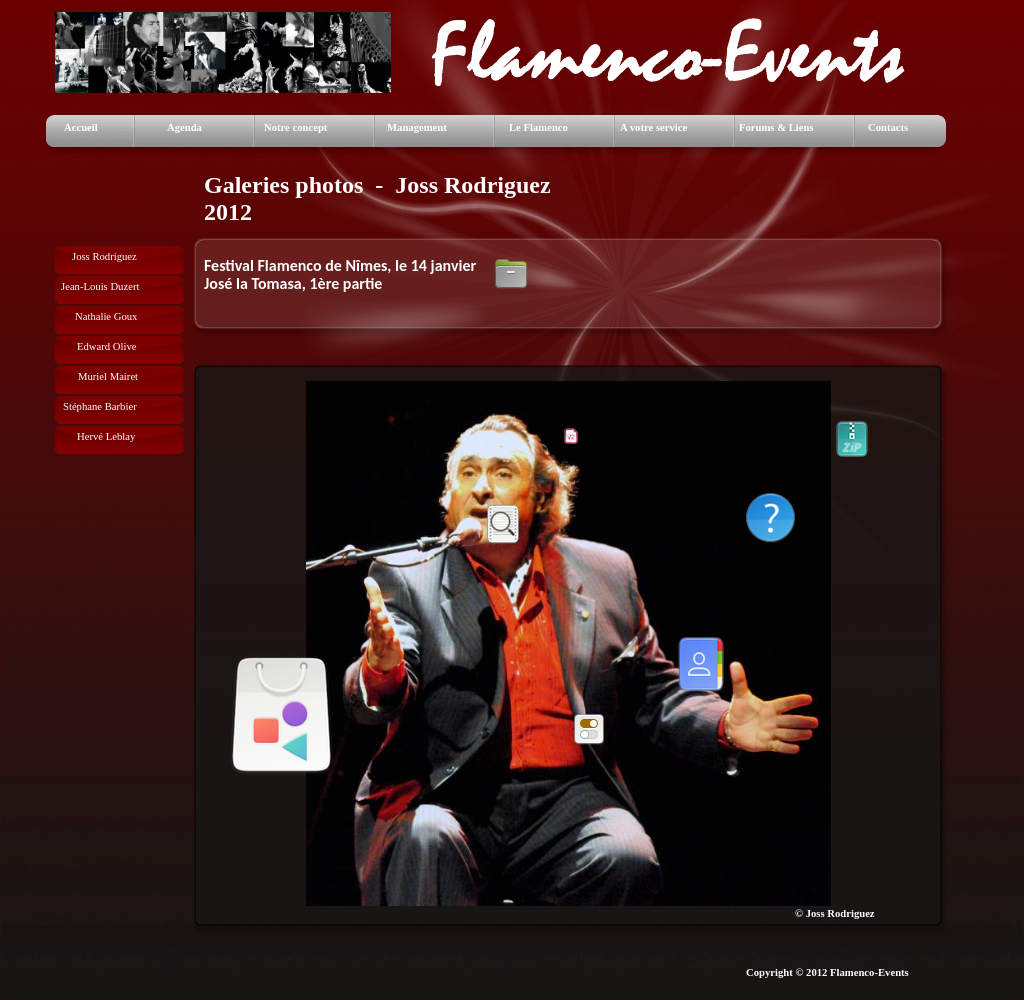 This screenshot has height=1000, width=1024. What do you see at coordinates (571, 436) in the screenshot?
I see `libreoffice math formula template file` at bounding box center [571, 436].